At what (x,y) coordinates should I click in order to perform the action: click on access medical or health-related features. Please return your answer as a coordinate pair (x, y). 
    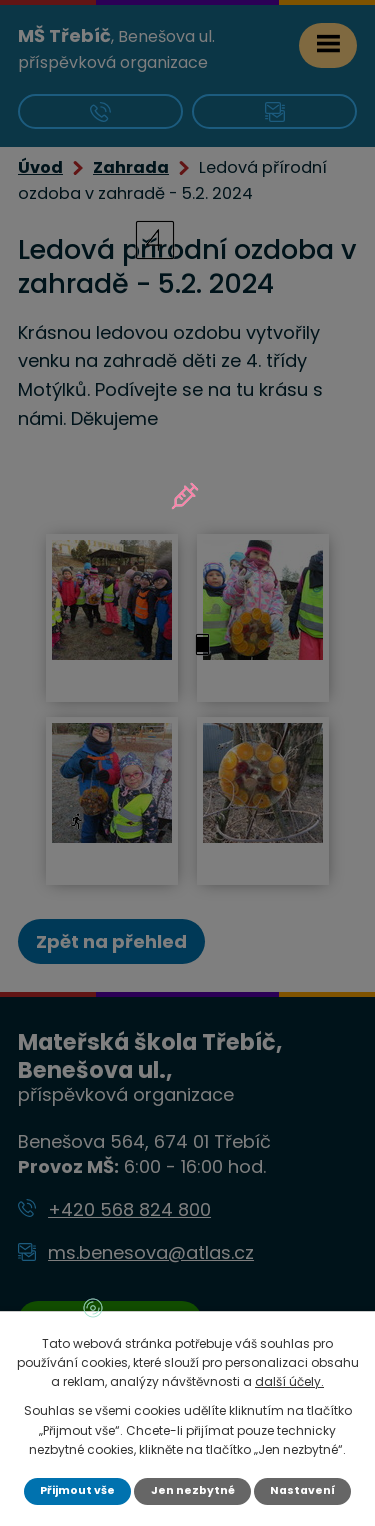
    Looking at the image, I should click on (185, 496).